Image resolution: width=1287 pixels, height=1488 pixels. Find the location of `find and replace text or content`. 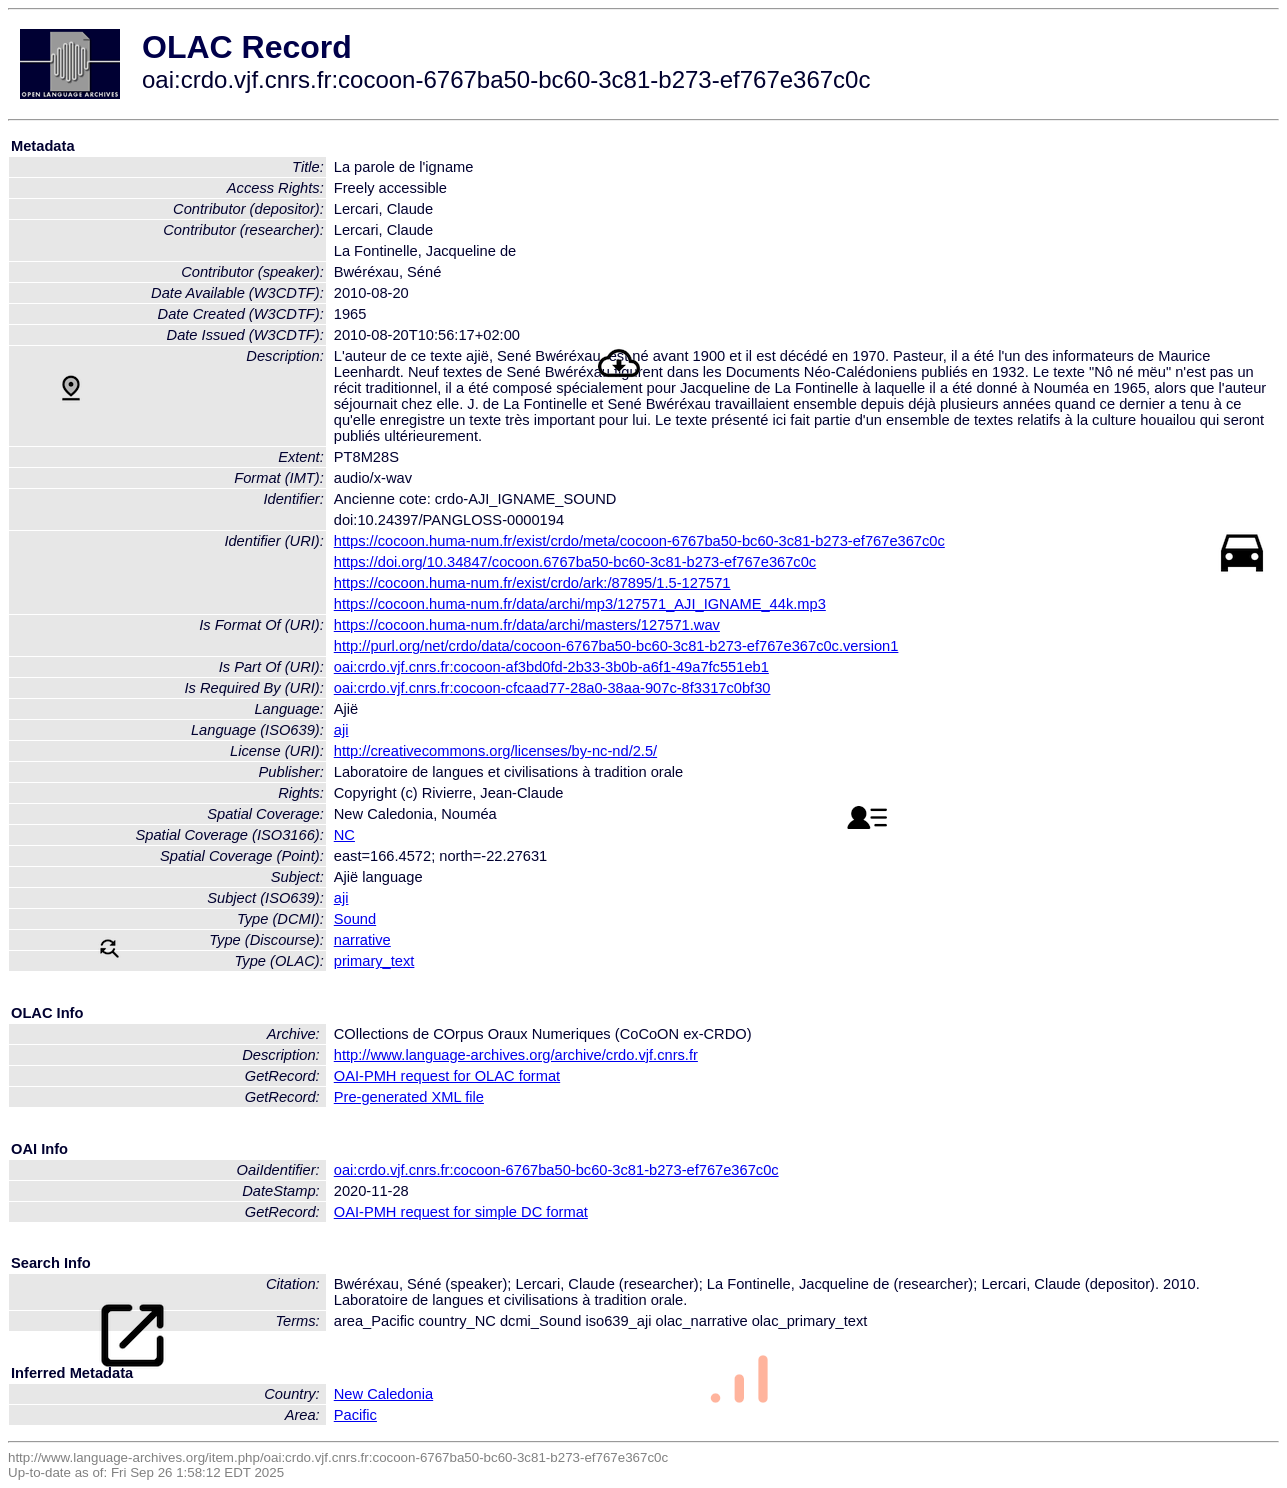

find and replace text or content is located at coordinates (109, 948).